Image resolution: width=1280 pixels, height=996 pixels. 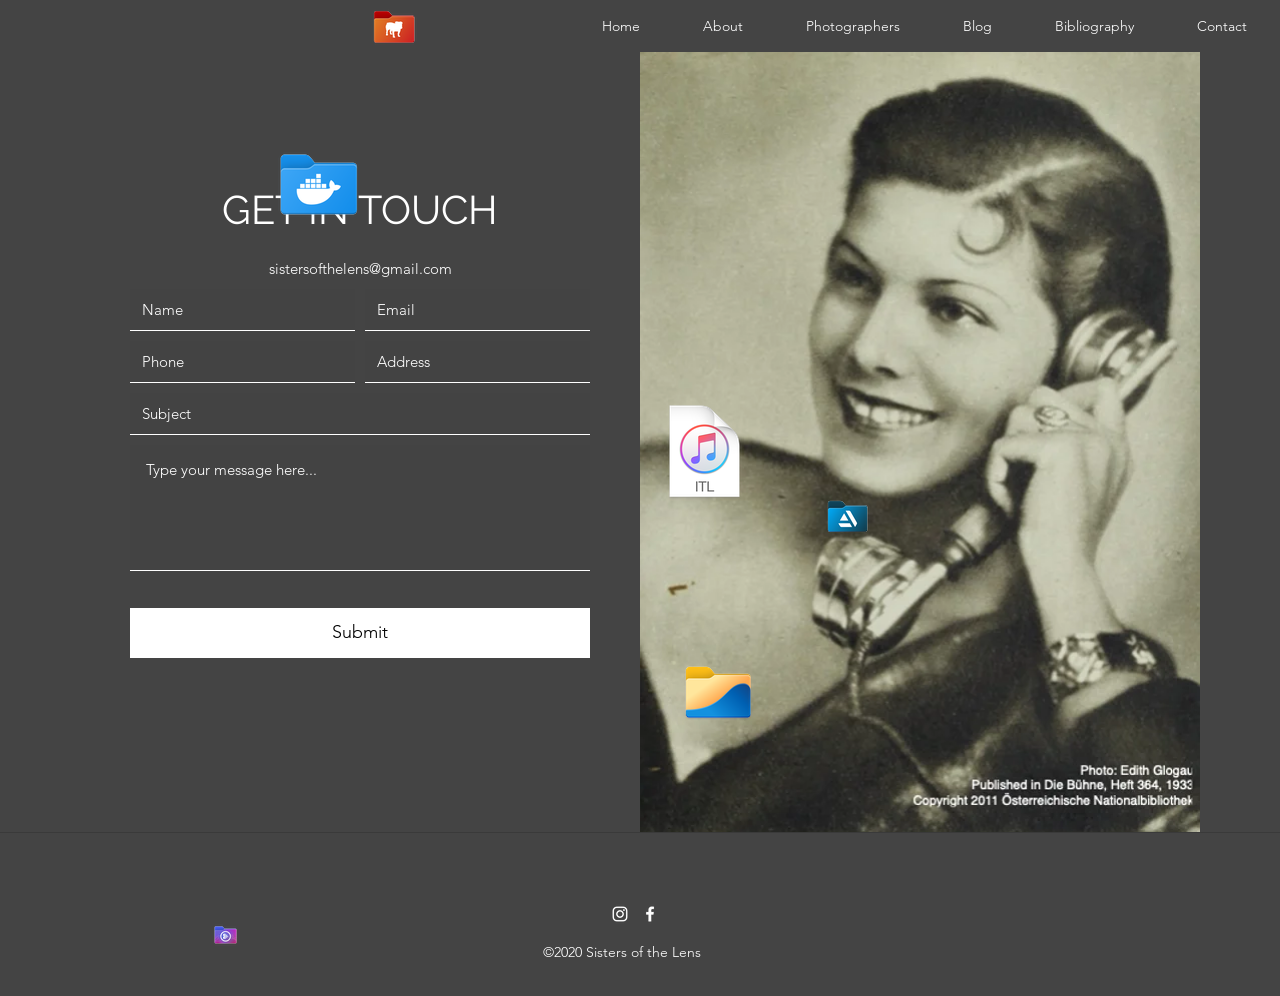 I want to click on open folder containing docker projects, so click(x=318, y=186).